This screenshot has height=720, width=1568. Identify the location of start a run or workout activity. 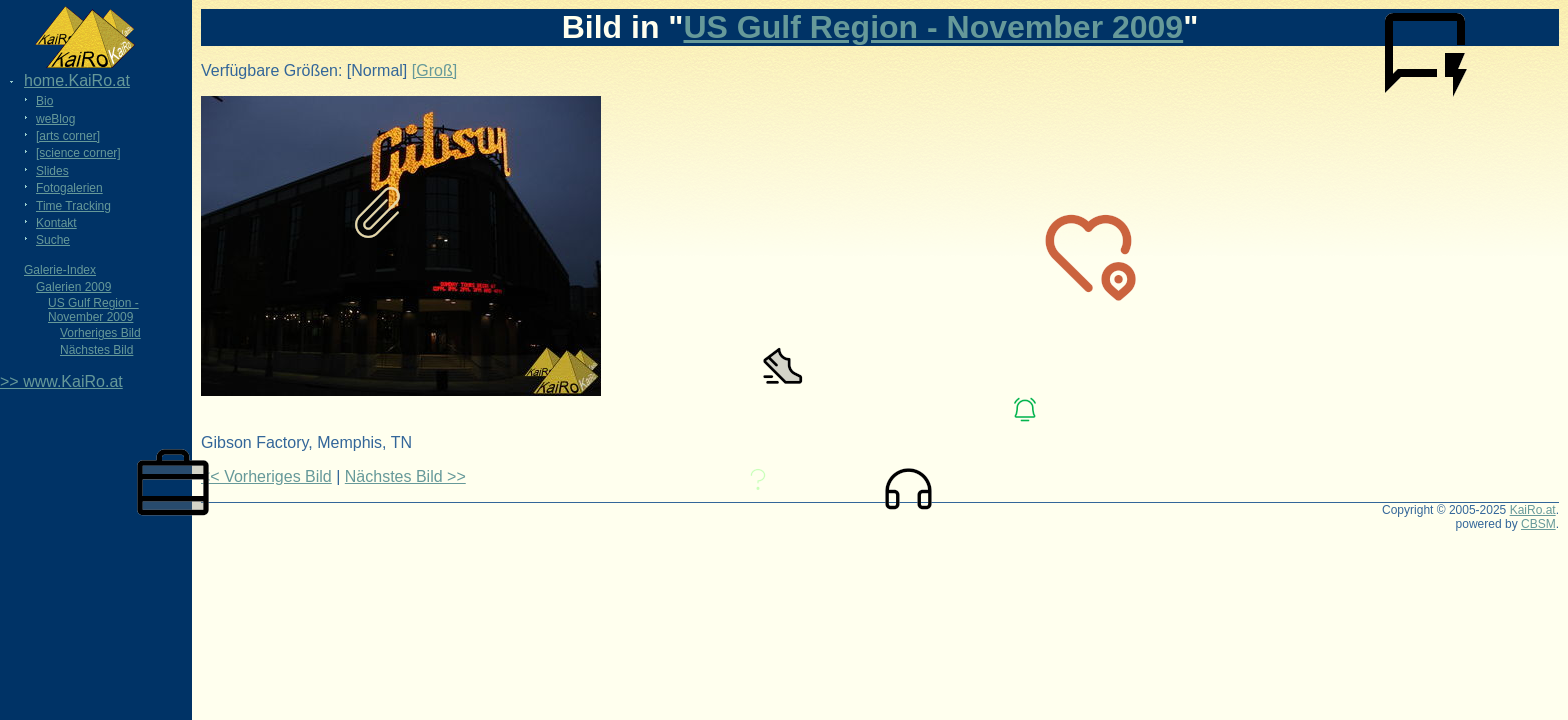
(782, 368).